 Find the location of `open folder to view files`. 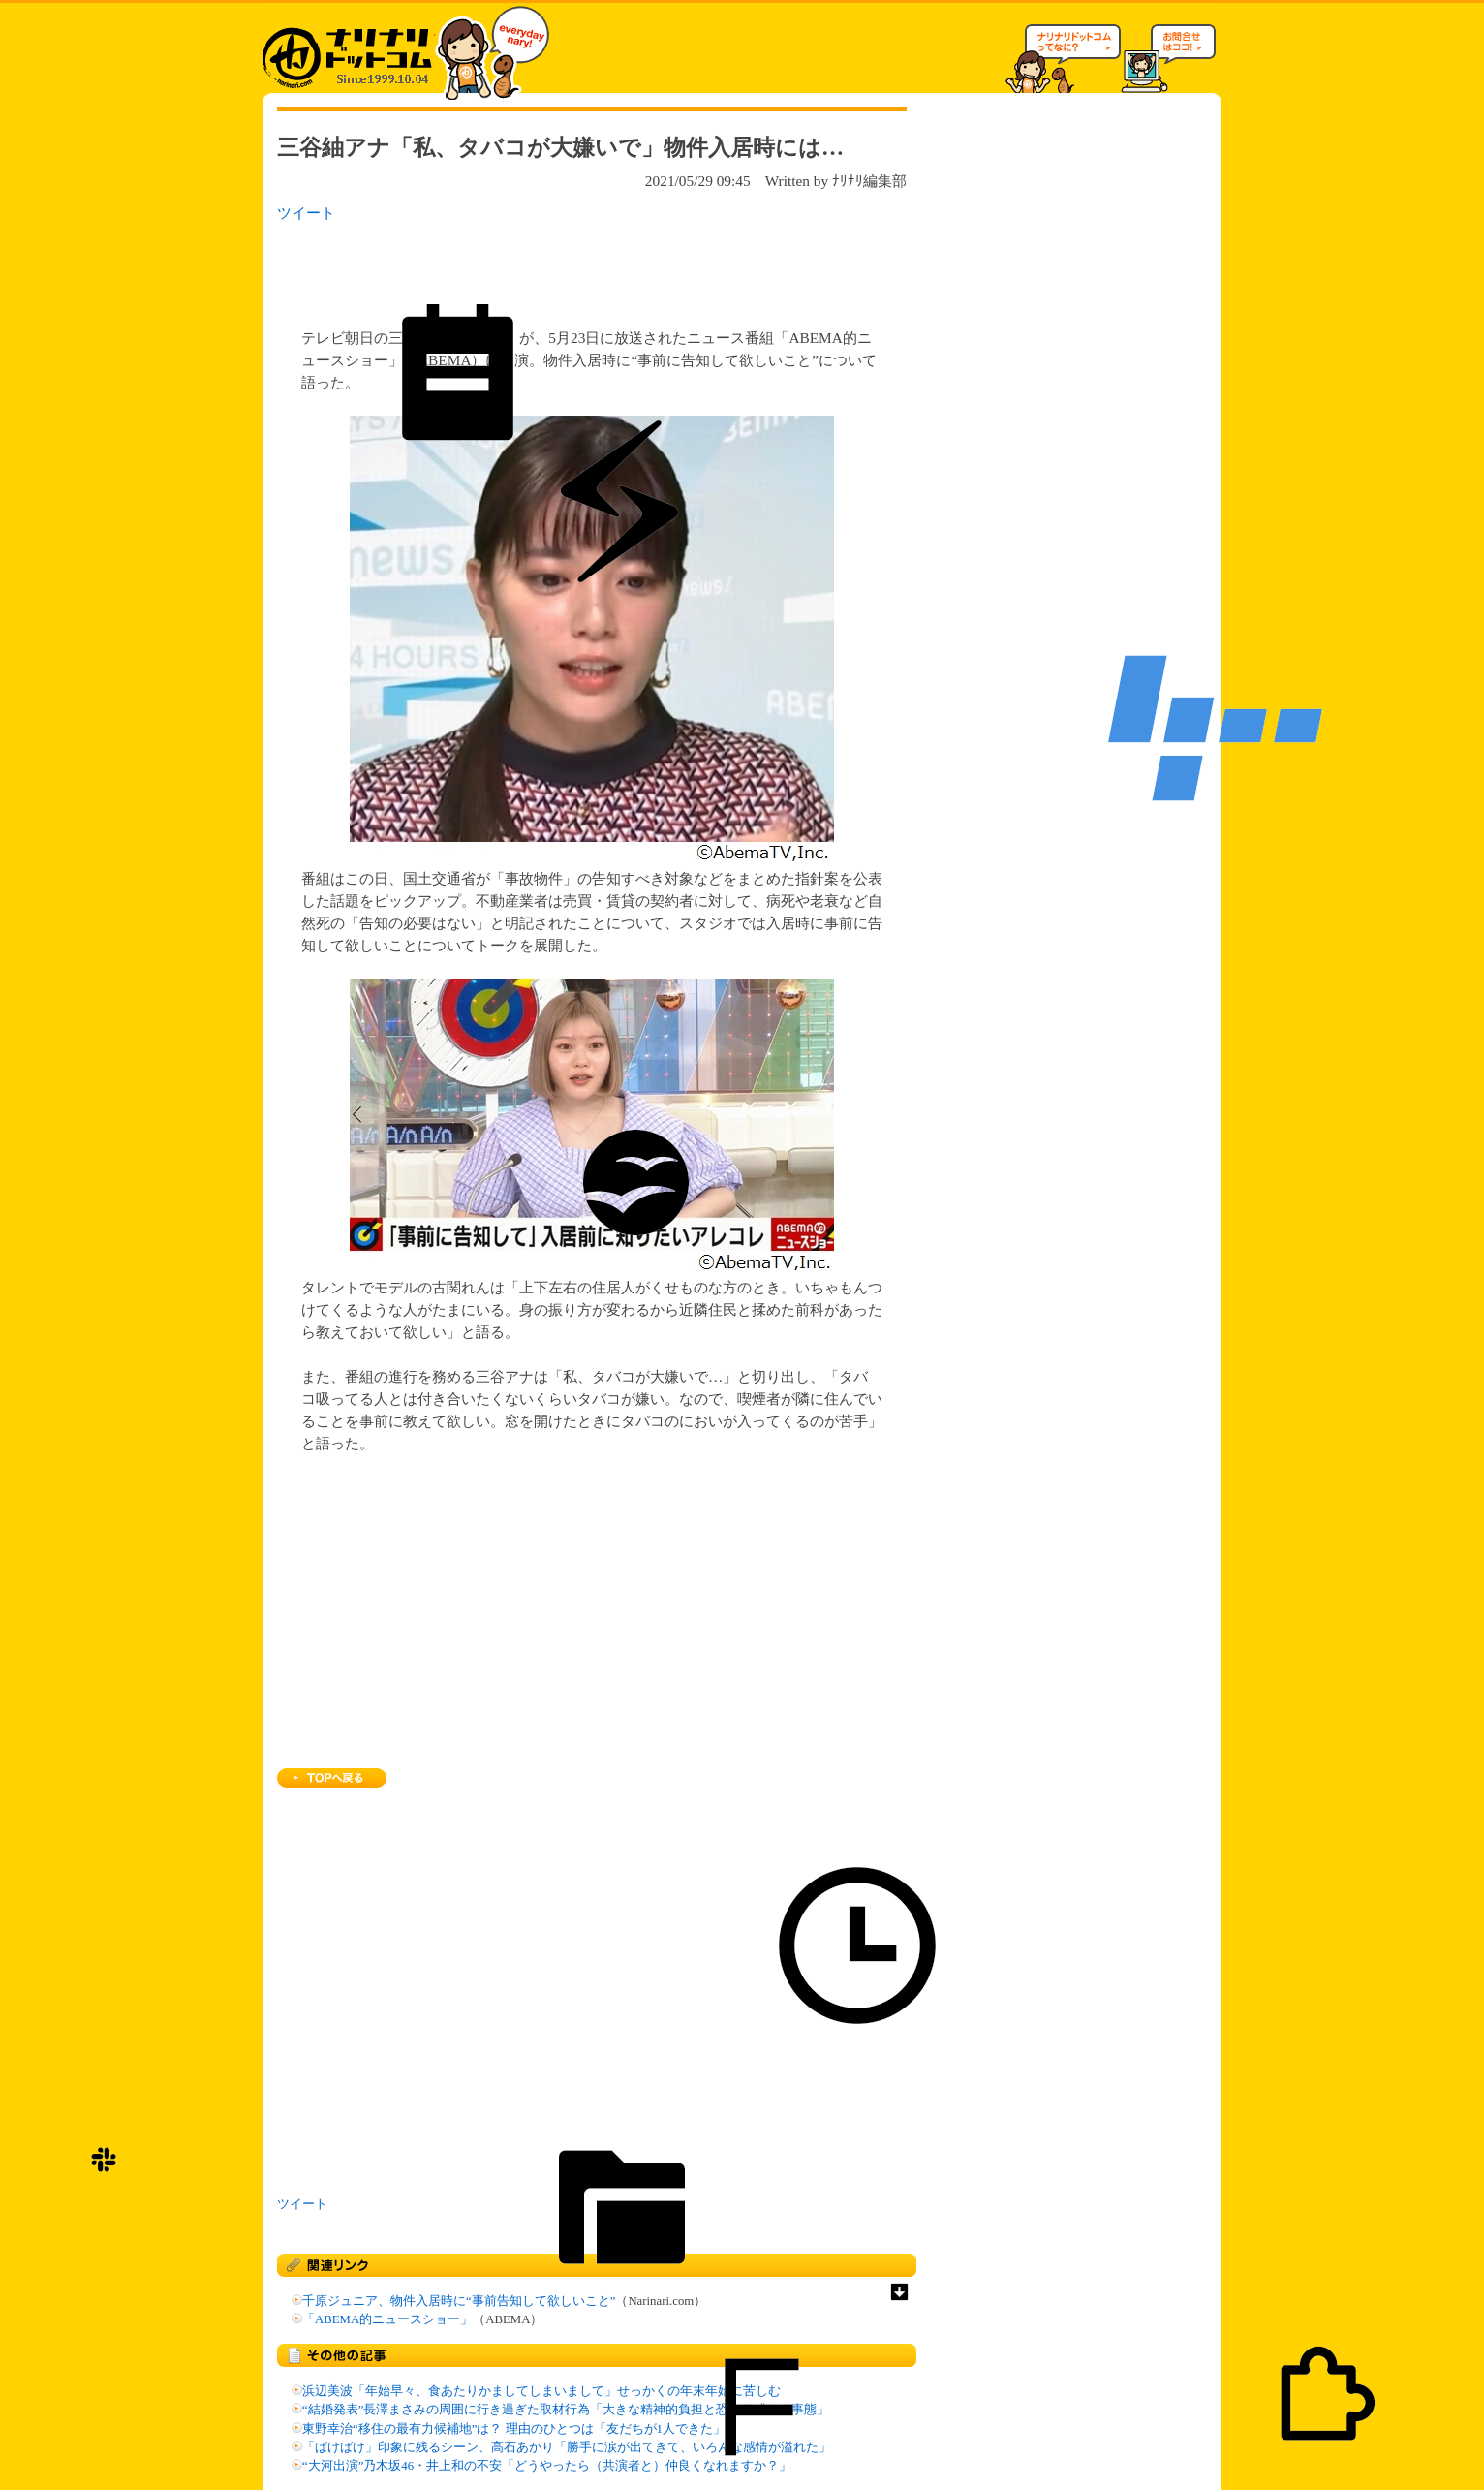

open folder to view files is located at coordinates (622, 2207).